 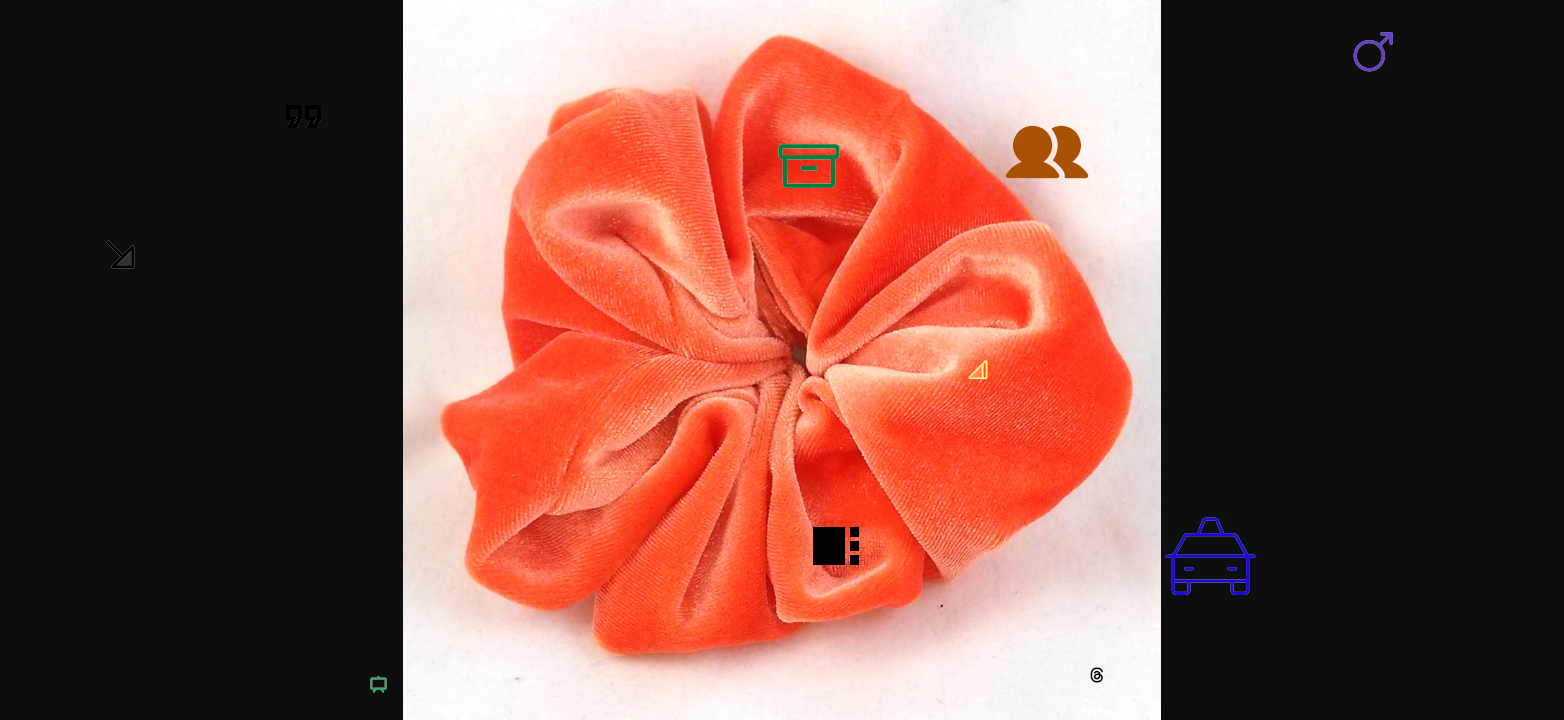 What do you see at coordinates (378, 684) in the screenshot?
I see `start or view a presentation` at bounding box center [378, 684].